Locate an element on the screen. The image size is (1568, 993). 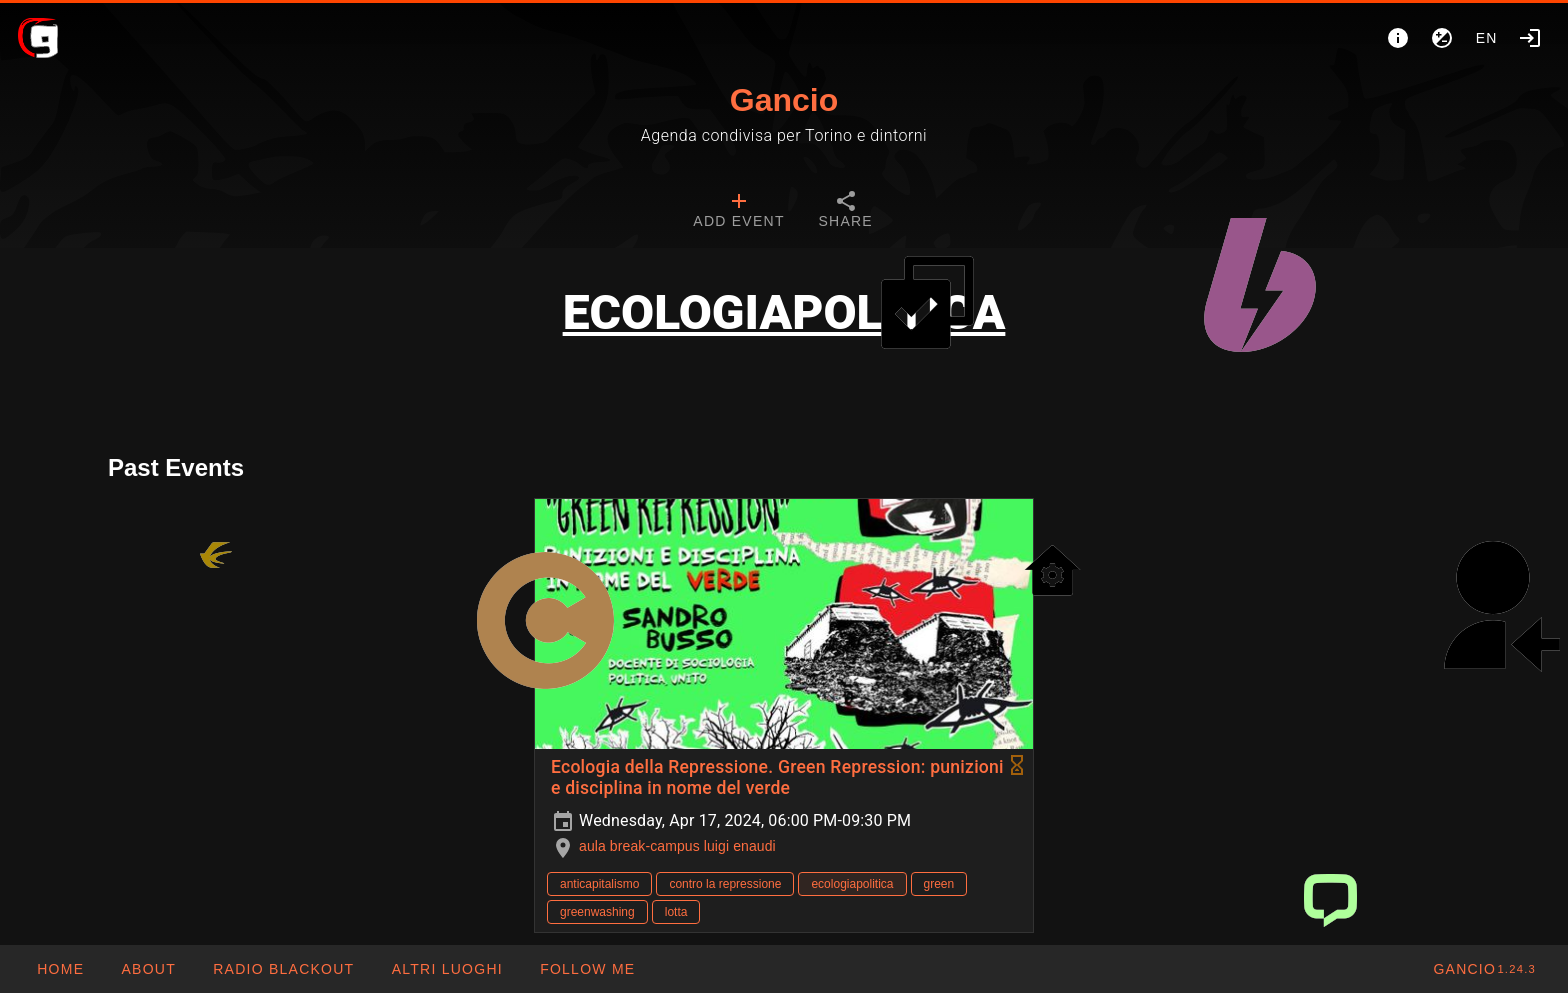
open LiveChat customer support is located at coordinates (1330, 900).